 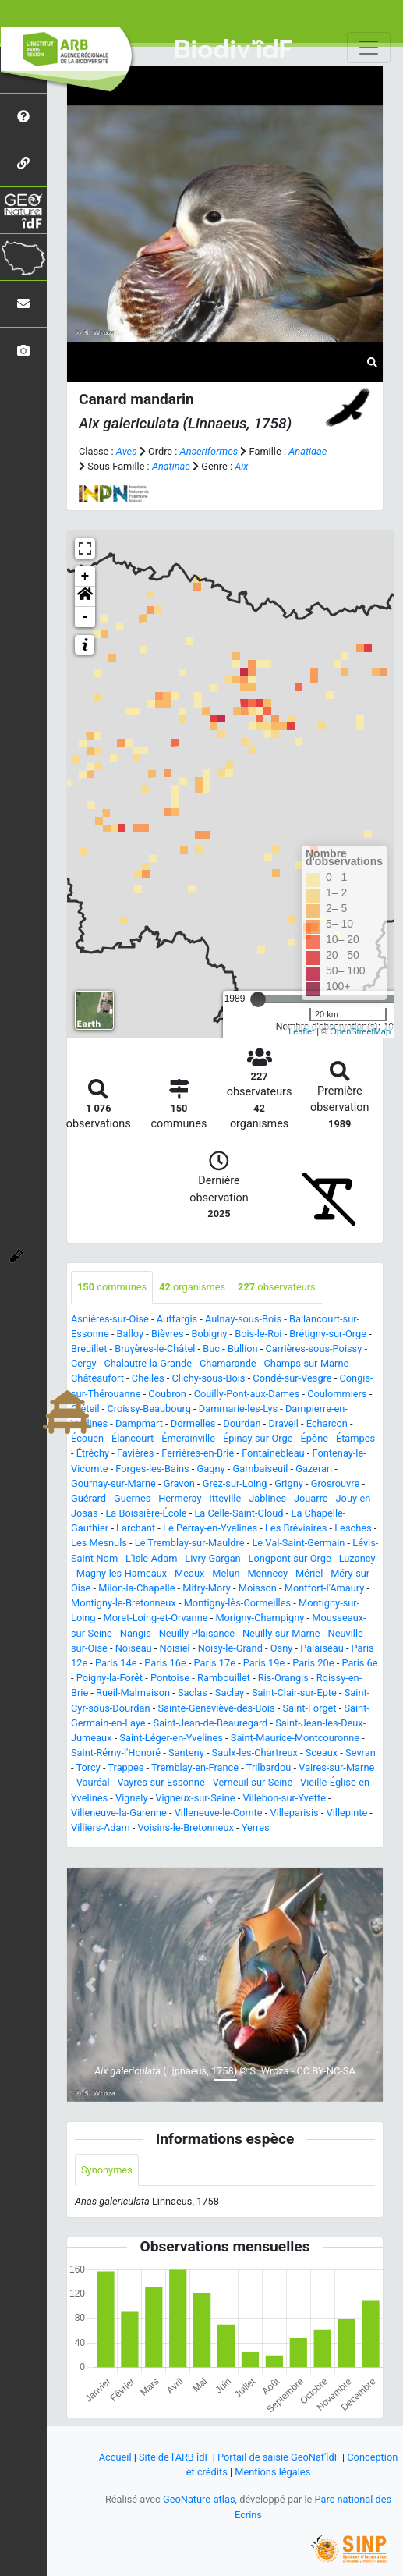 What do you see at coordinates (329, 1199) in the screenshot?
I see `clear text formatting` at bounding box center [329, 1199].